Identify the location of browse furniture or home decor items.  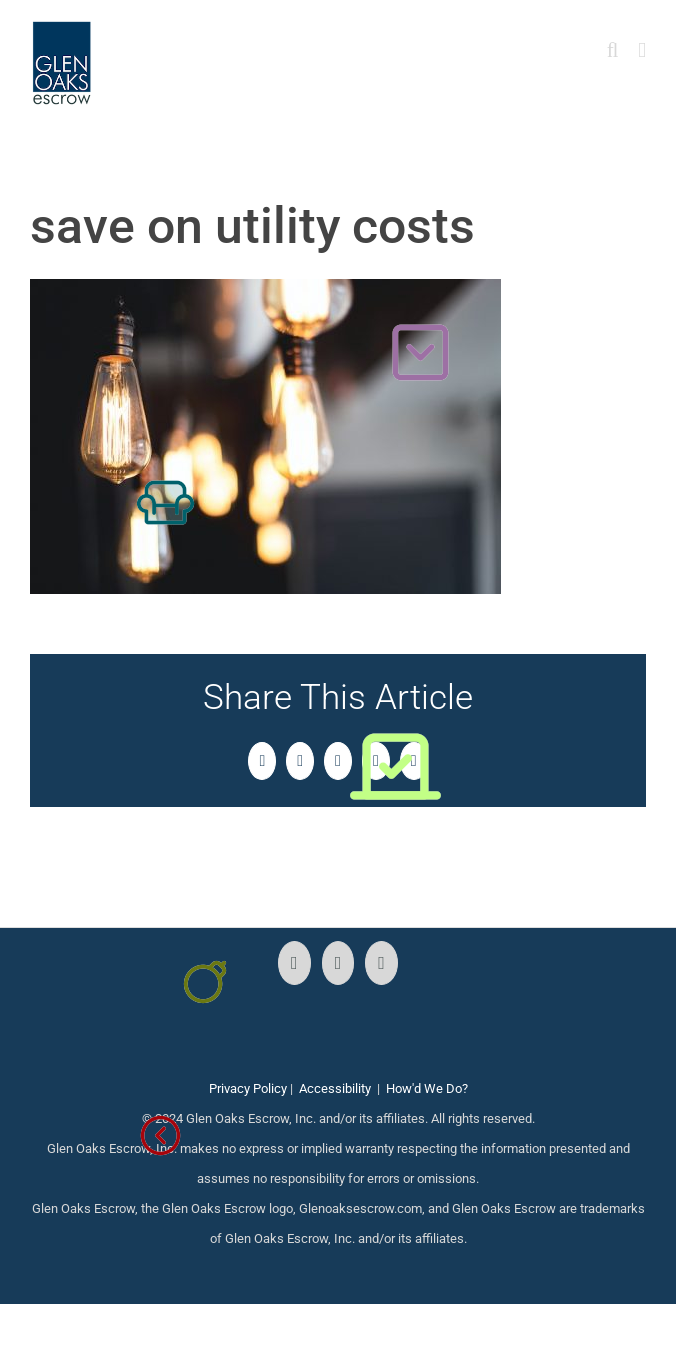
(165, 503).